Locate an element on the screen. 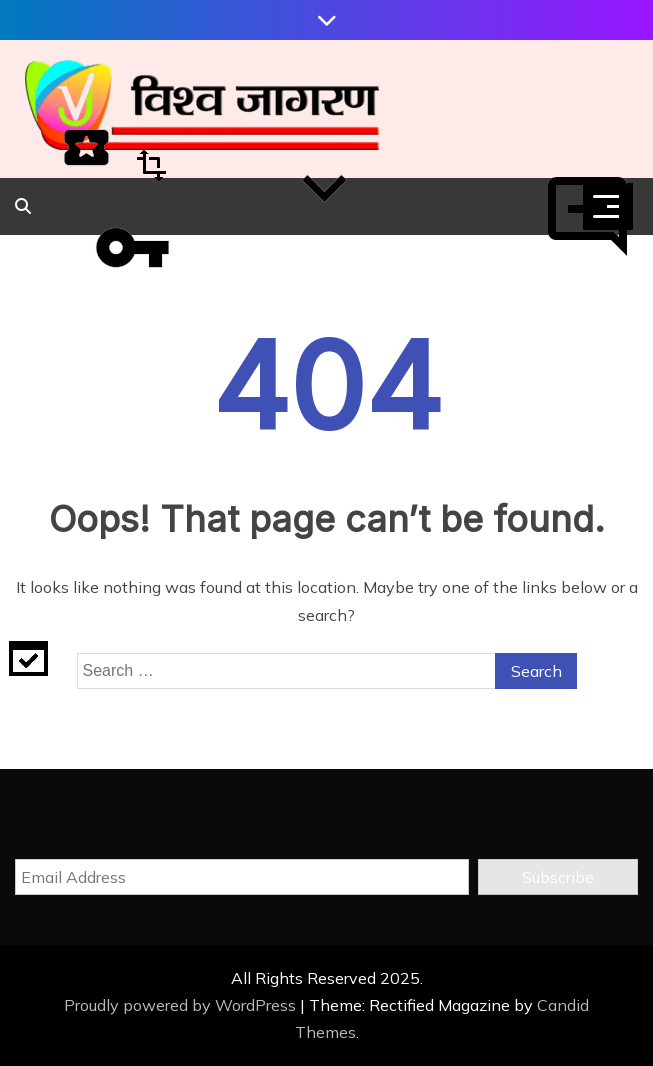 The image size is (653, 1066). add a new comment is located at coordinates (587, 216).